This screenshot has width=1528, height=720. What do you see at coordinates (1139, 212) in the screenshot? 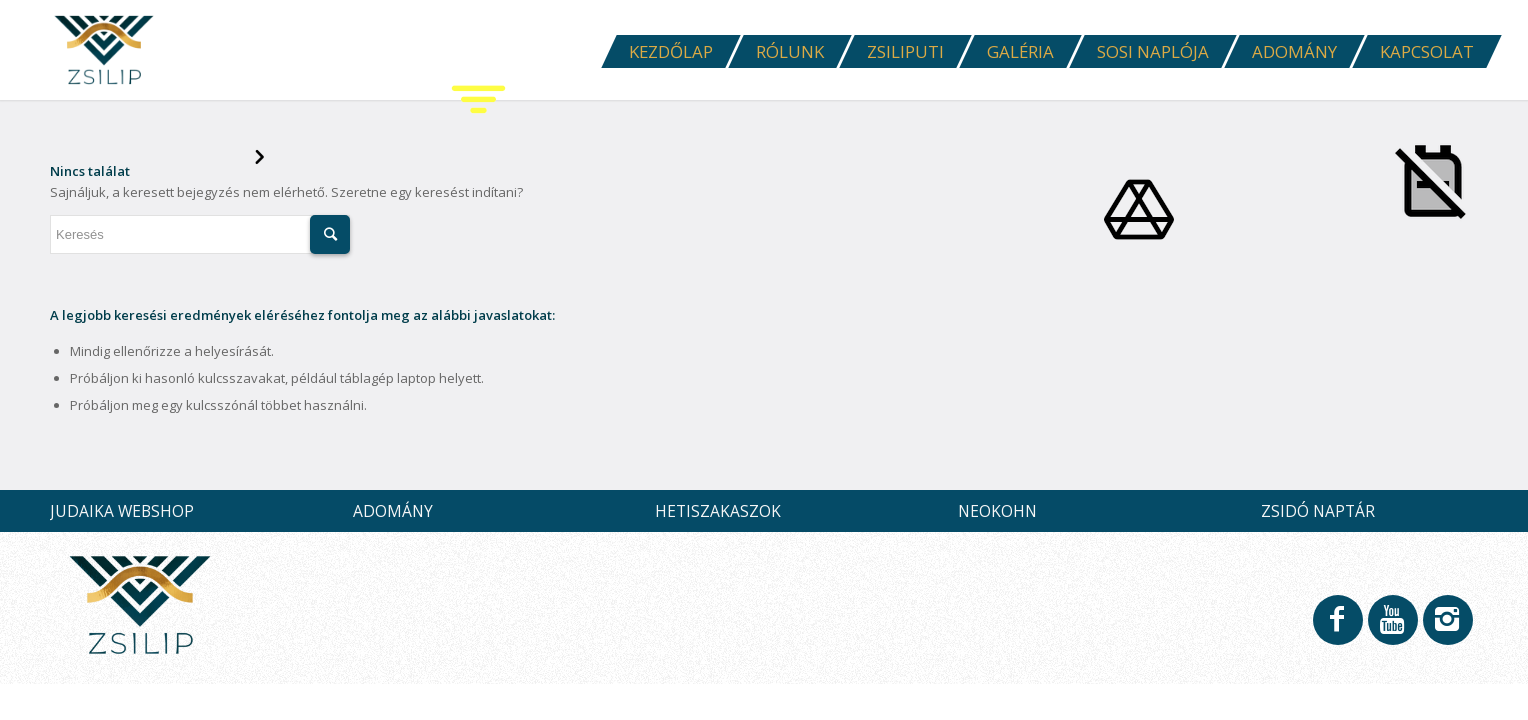
I see `open Google Drive` at bounding box center [1139, 212].